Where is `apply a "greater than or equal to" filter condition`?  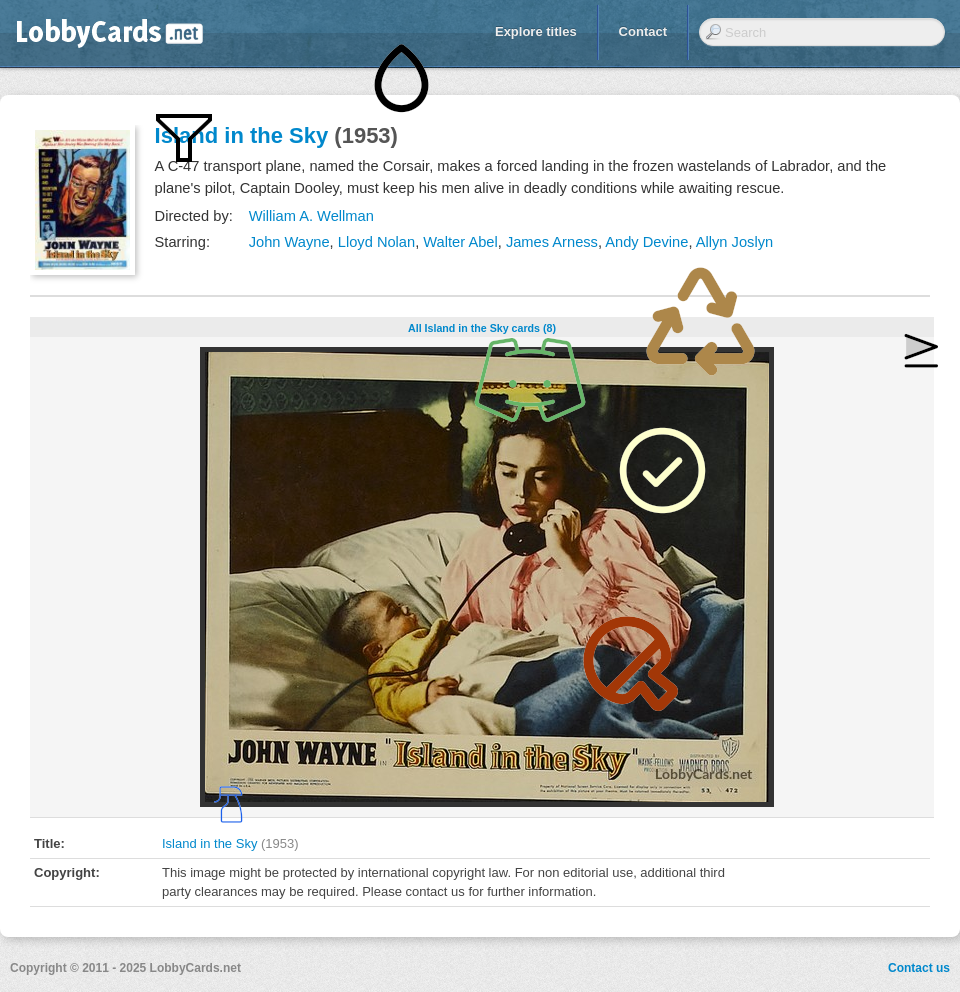
apply a "greater than or equal to" filter condition is located at coordinates (920, 351).